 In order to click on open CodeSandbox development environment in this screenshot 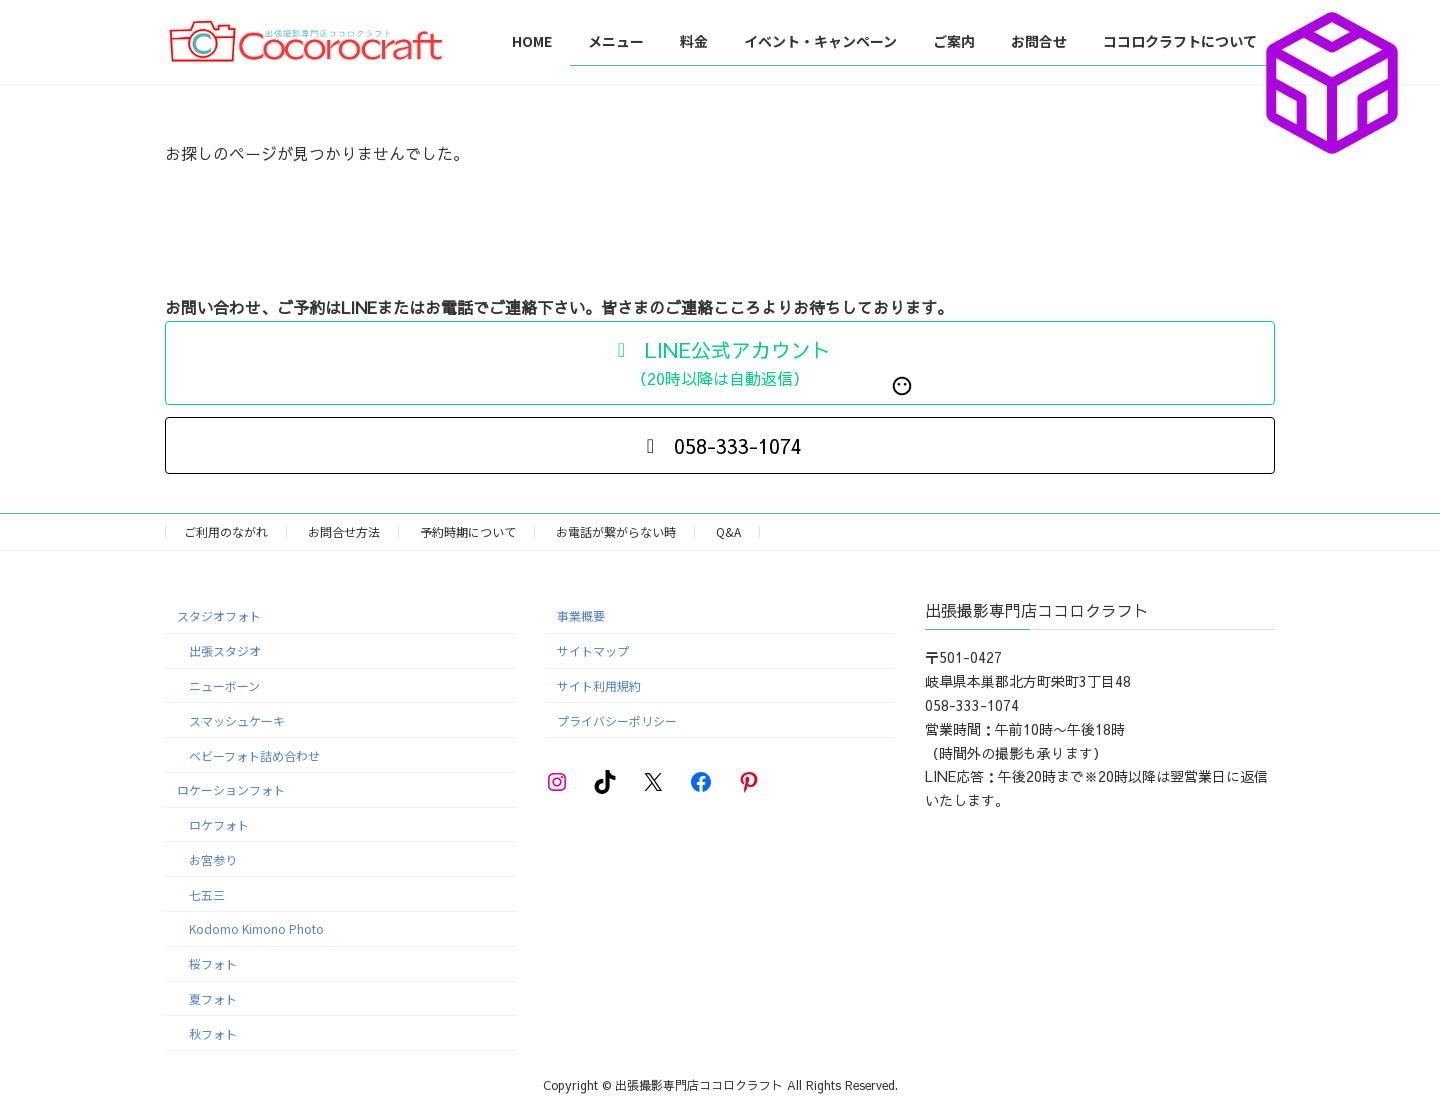, I will do `click(1332, 83)`.